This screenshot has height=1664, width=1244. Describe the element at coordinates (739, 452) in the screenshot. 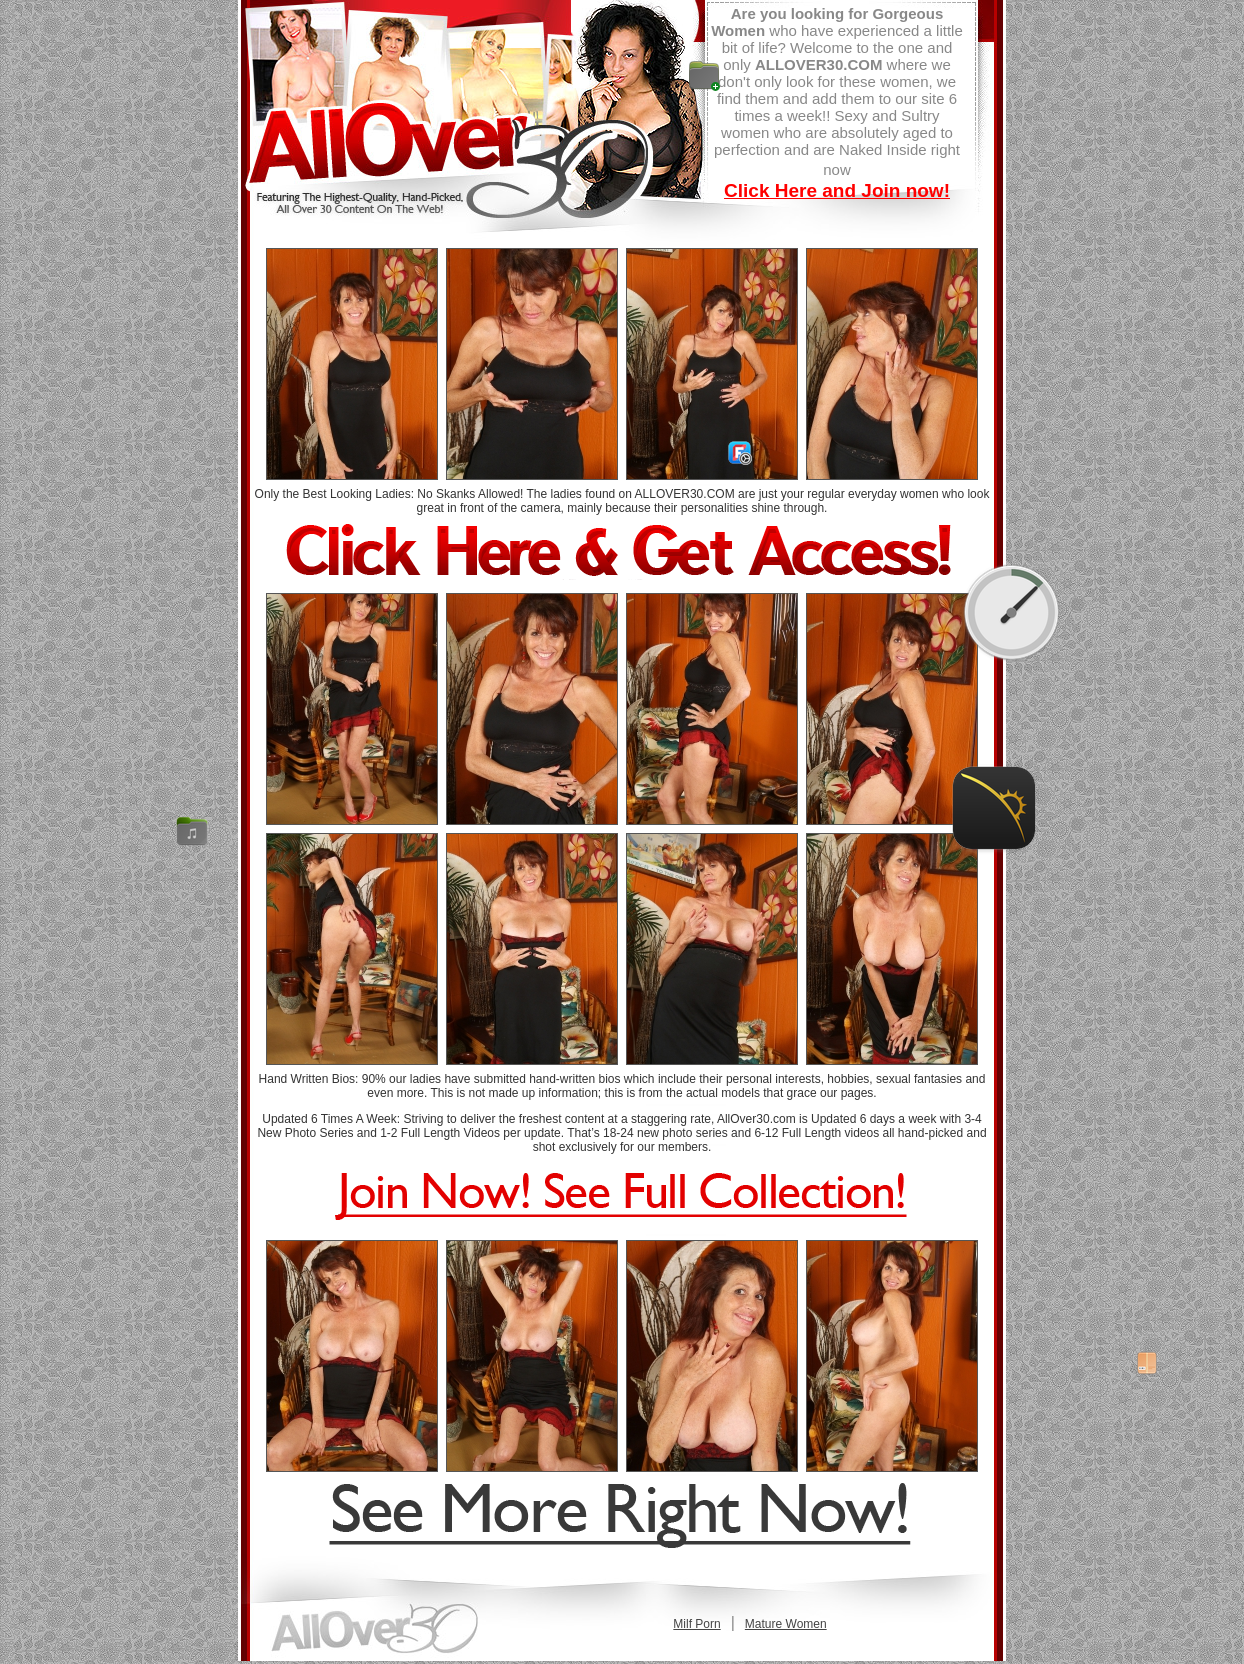

I see `open FreeCAD Link application` at that location.